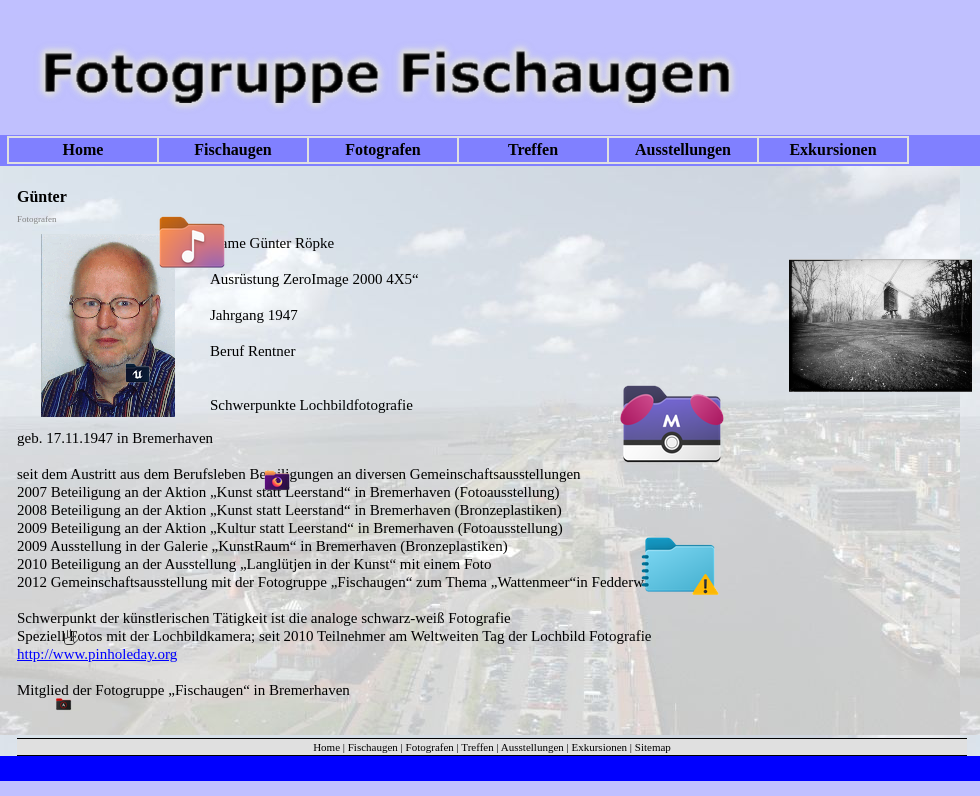  I want to click on open your music folder, so click(192, 244).